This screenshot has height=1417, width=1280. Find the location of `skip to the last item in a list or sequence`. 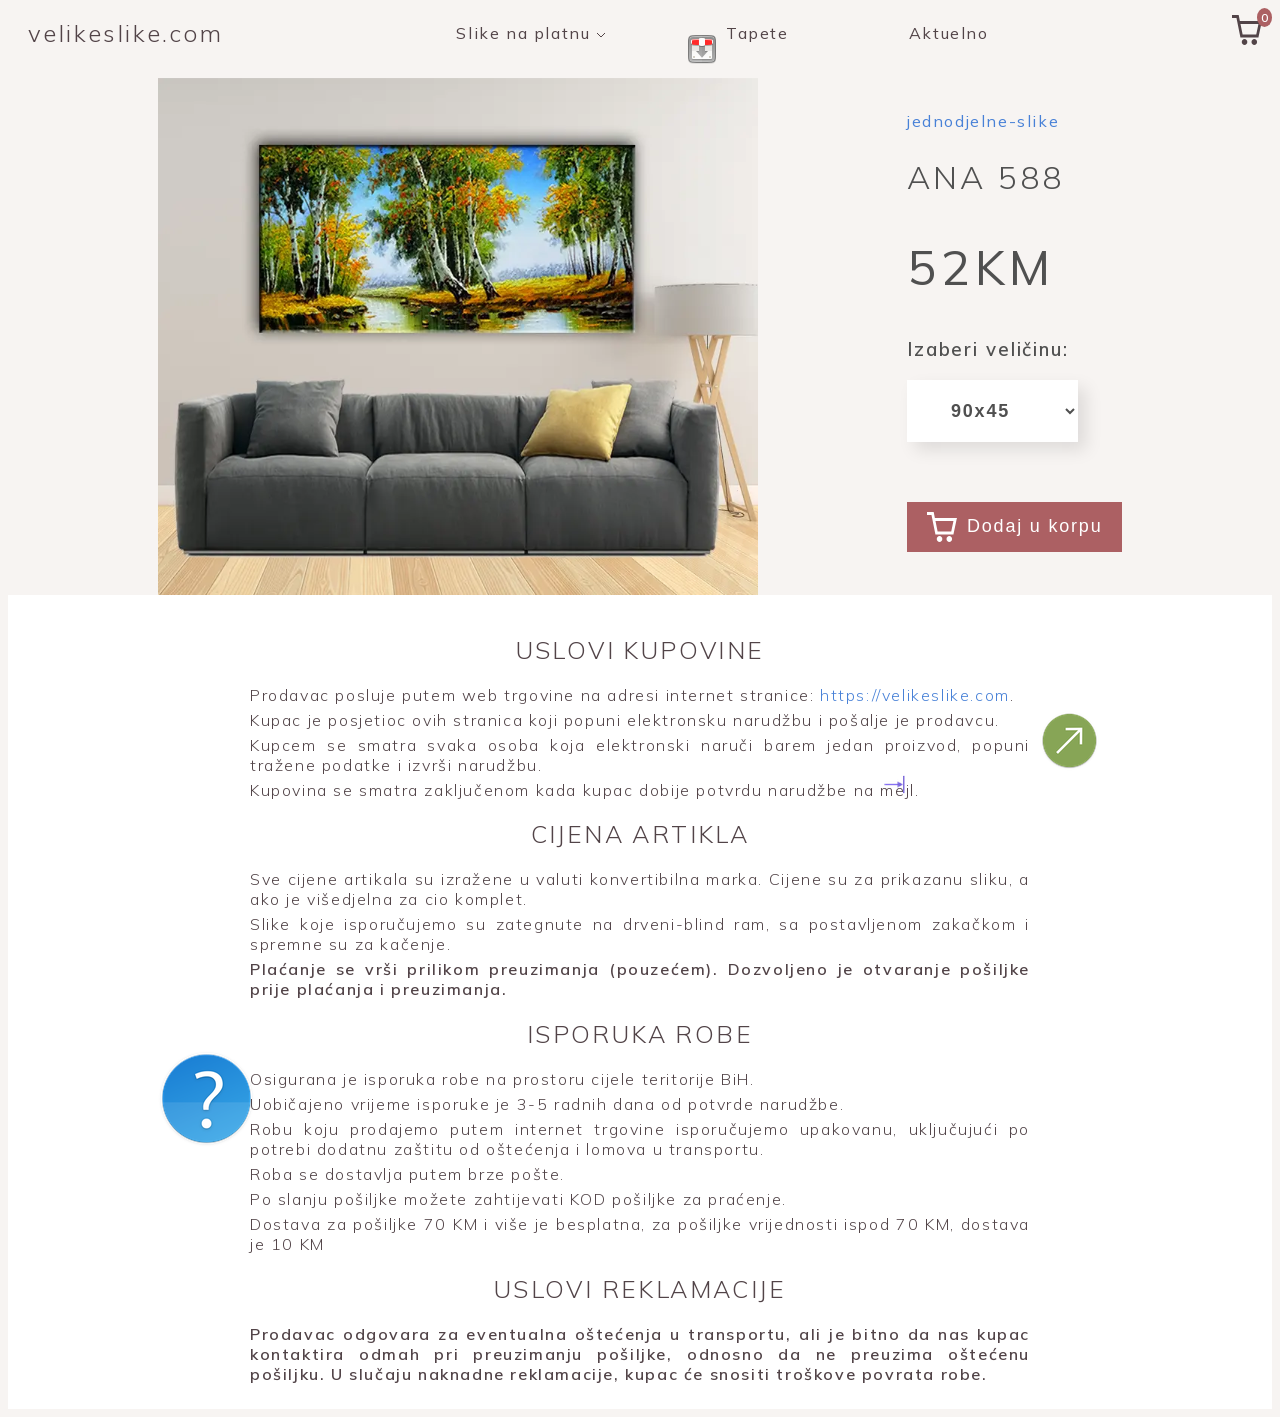

skip to the last item in a list or sequence is located at coordinates (894, 784).